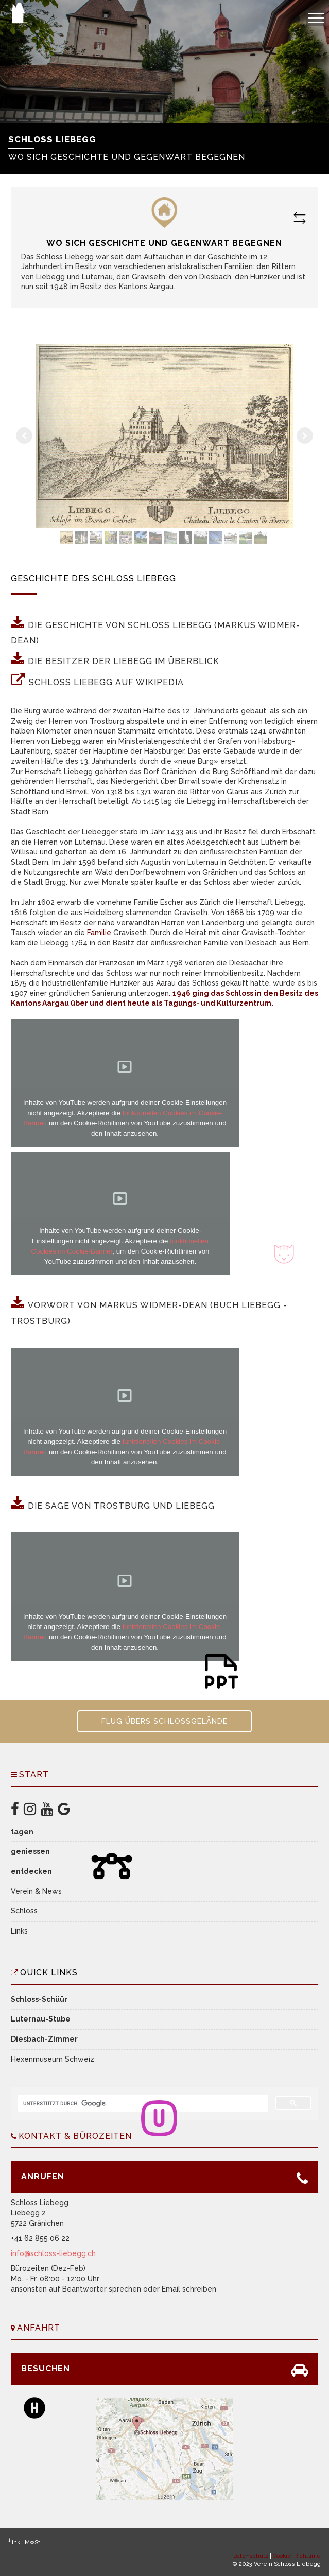  I want to click on swap or exchange items, so click(300, 218).